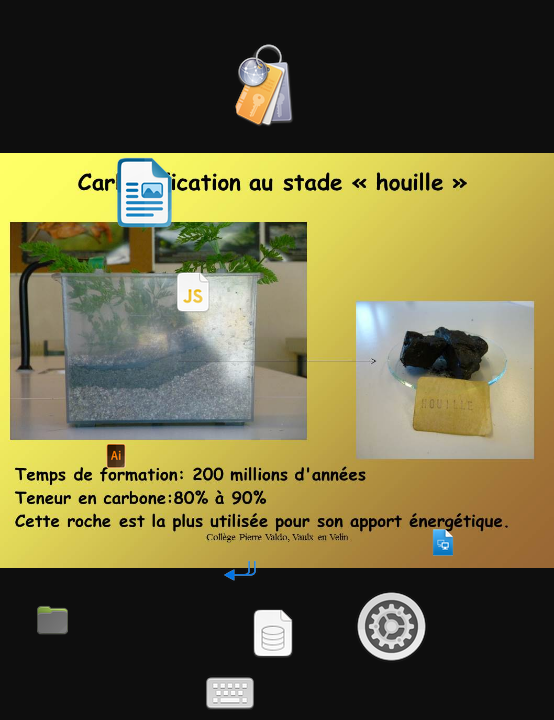 This screenshot has height=720, width=554. Describe the element at coordinates (230, 693) in the screenshot. I see `open on-screen keyboard` at that location.